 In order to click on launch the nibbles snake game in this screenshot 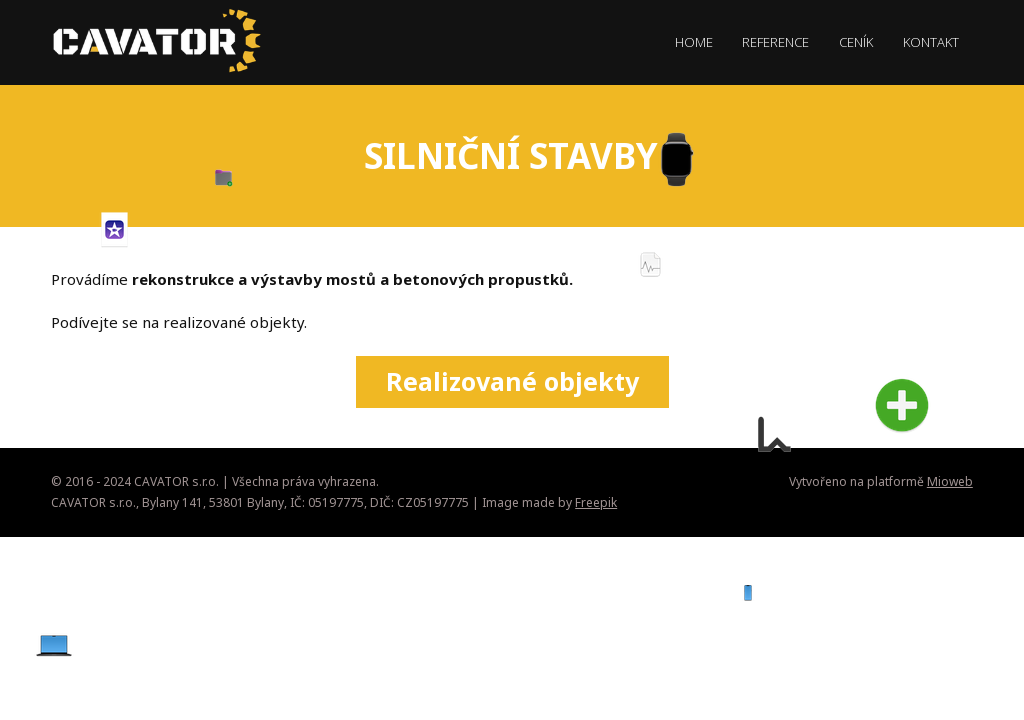, I will do `click(774, 435)`.